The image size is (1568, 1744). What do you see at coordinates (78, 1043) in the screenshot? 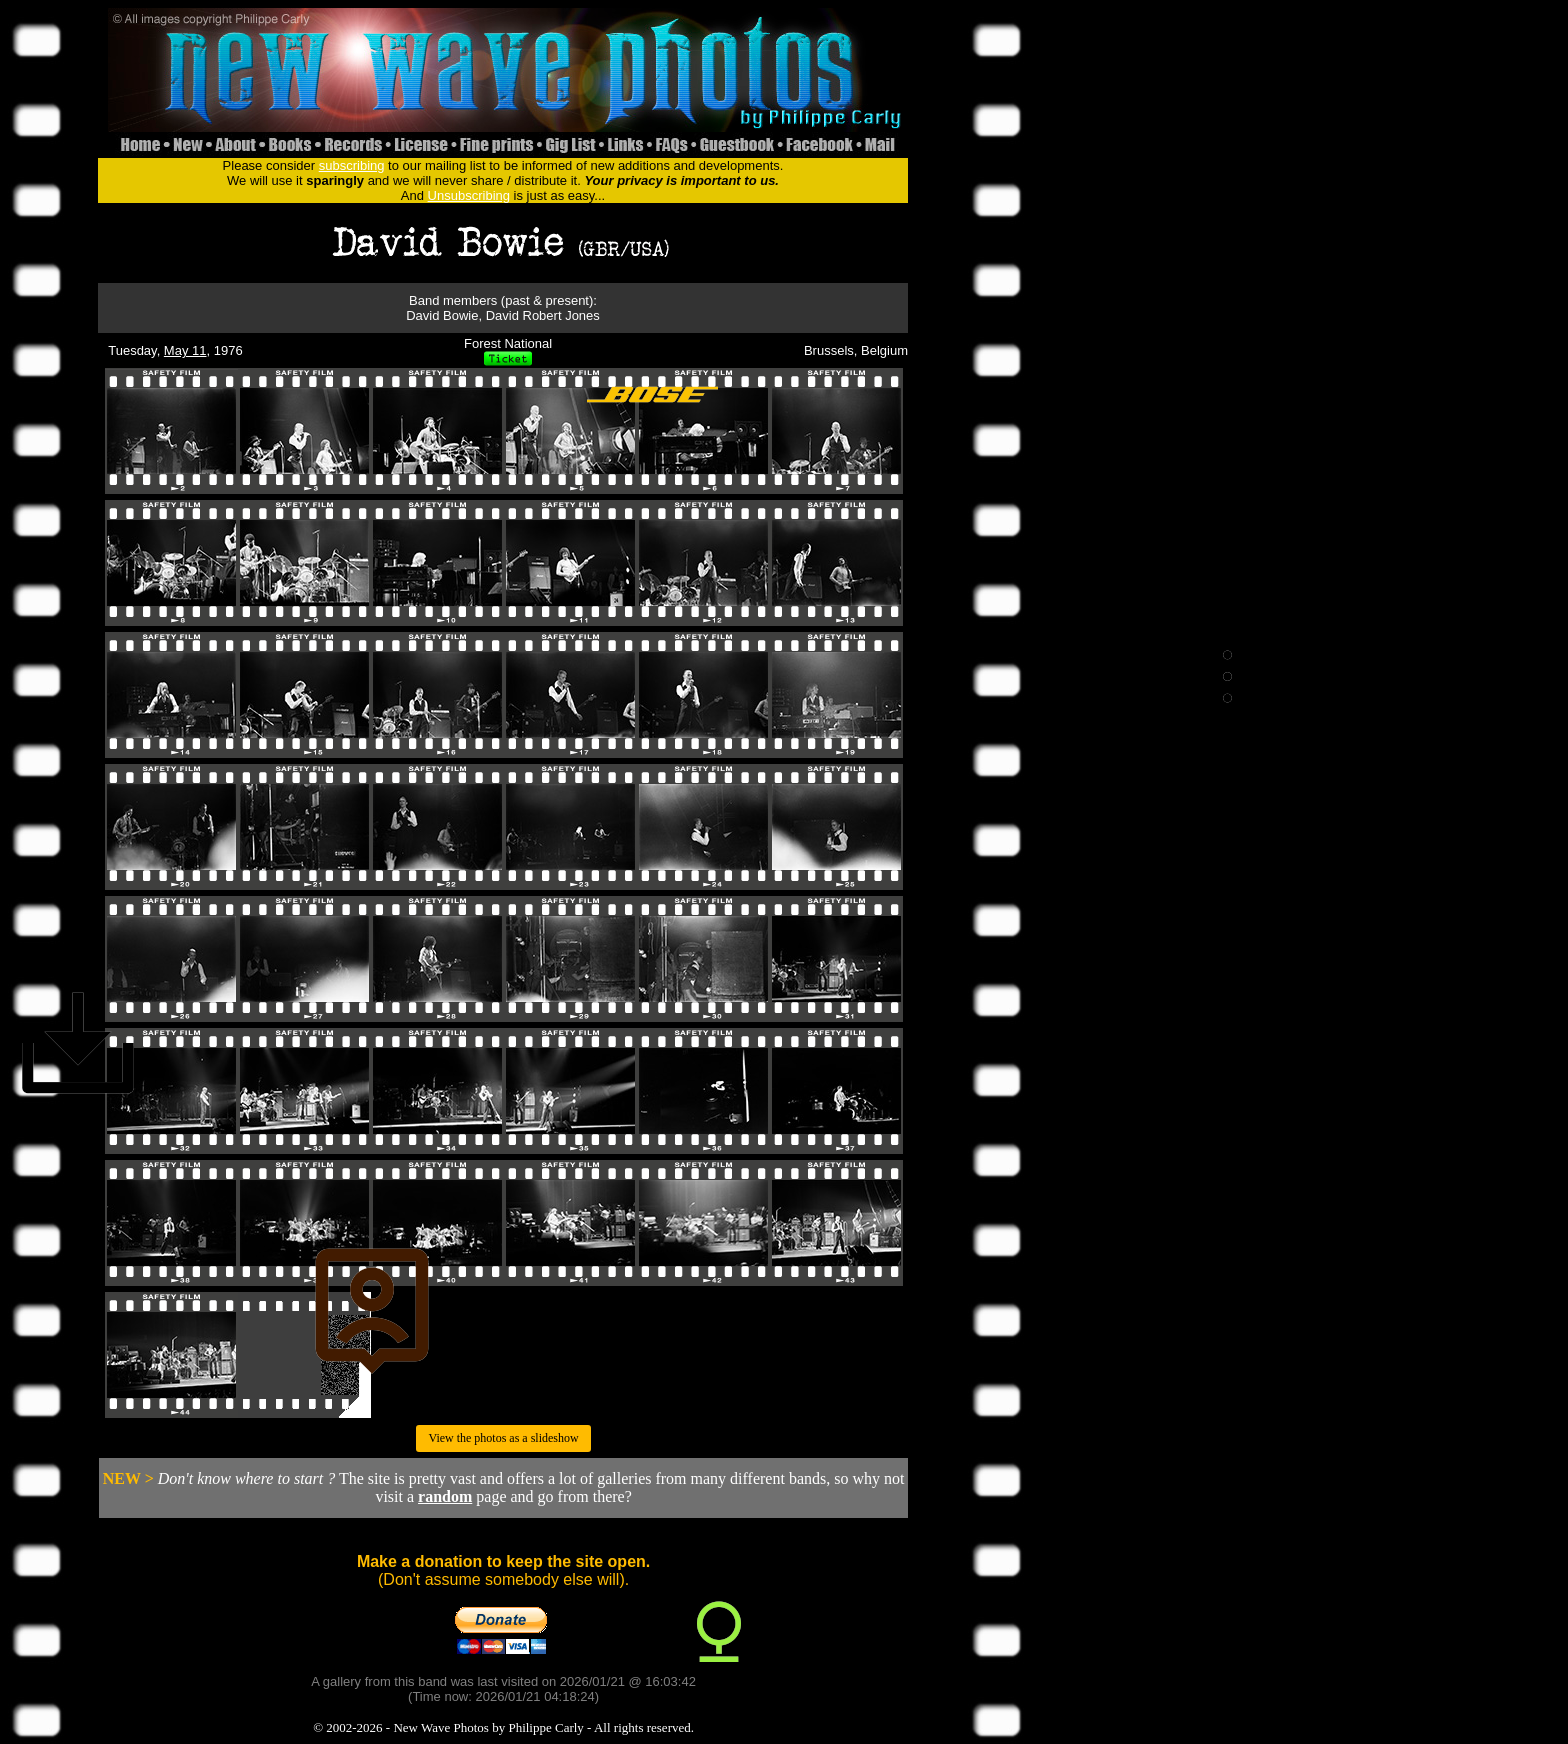
I see `download a file to your device` at bounding box center [78, 1043].